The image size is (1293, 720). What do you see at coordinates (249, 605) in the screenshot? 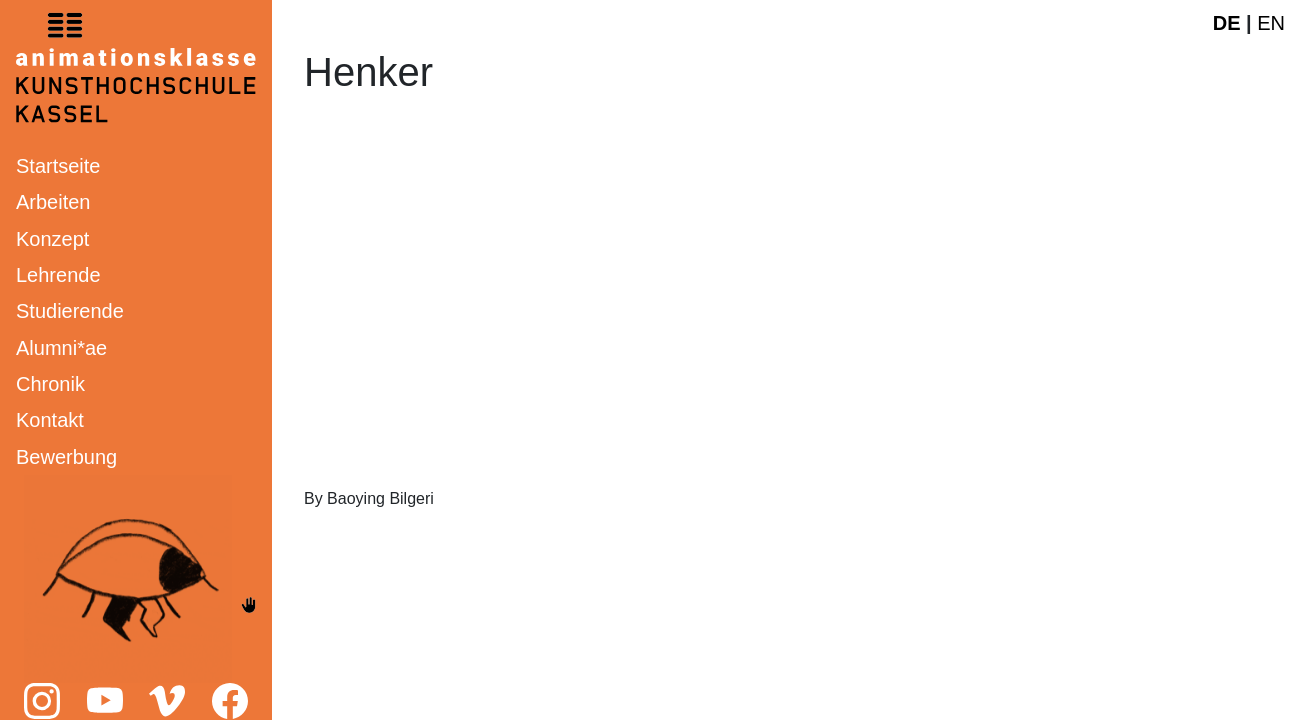
I see `stop or pause an action` at bounding box center [249, 605].